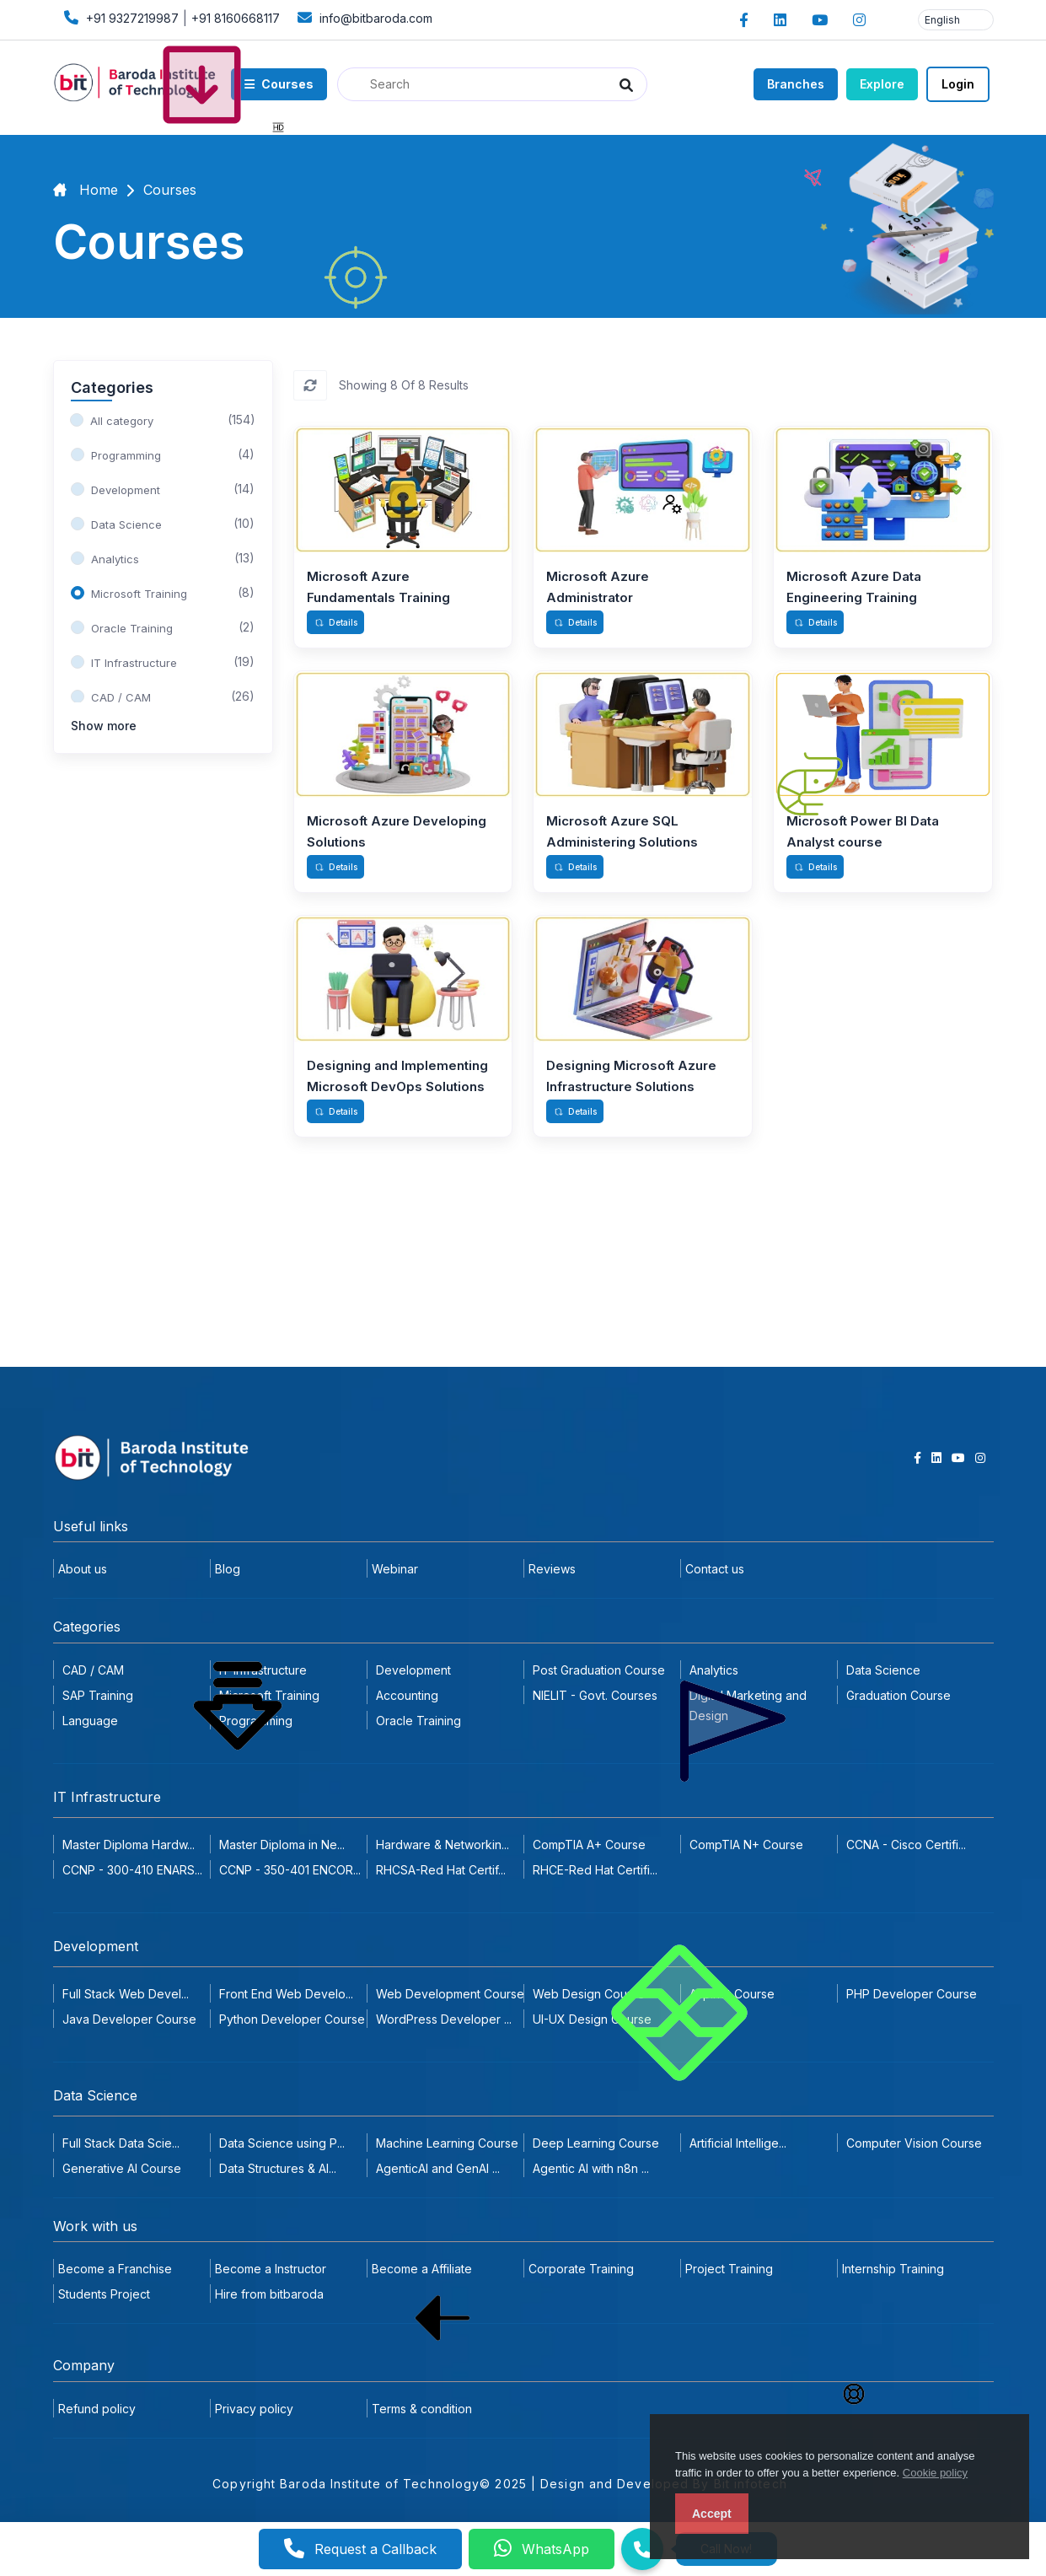 The width and height of the screenshot is (1046, 2576). Describe the element at coordinates (201, 84) in the screenshot. I see `download file or content` at that location.